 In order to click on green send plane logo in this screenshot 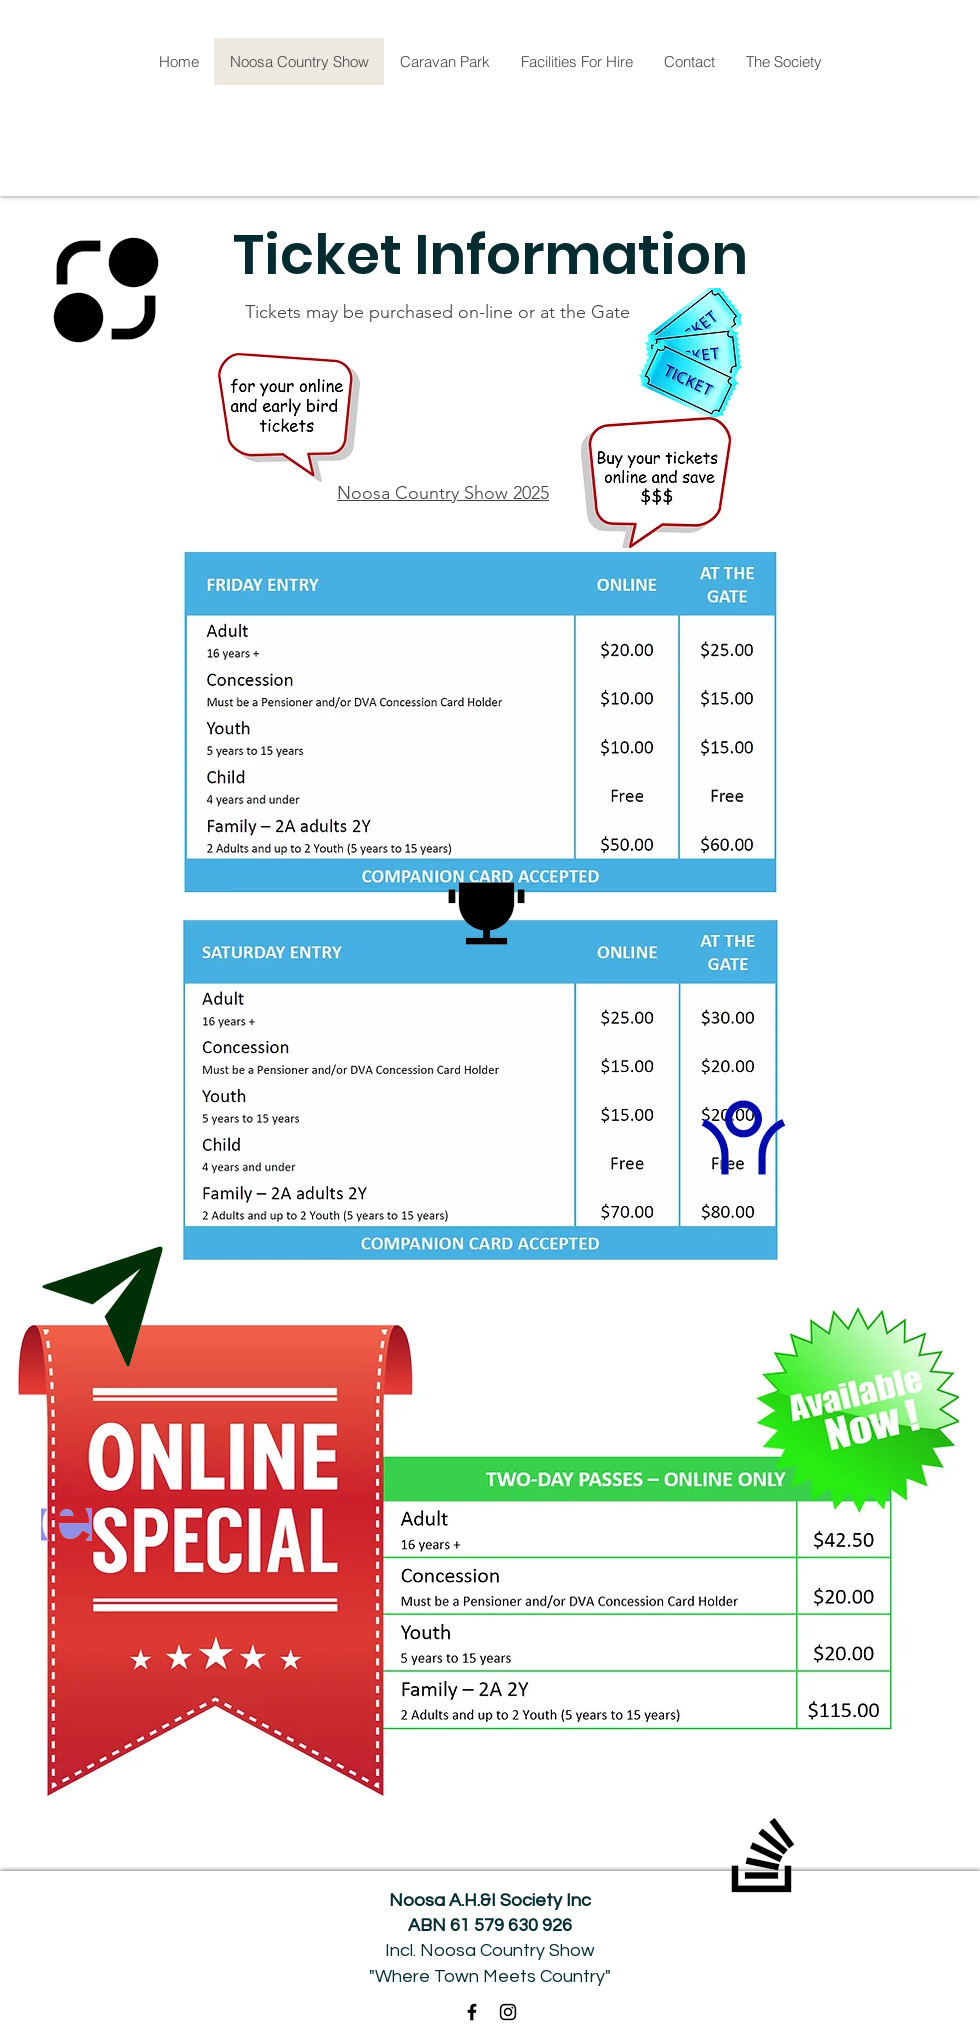, I will do `click(104, 1304)`.